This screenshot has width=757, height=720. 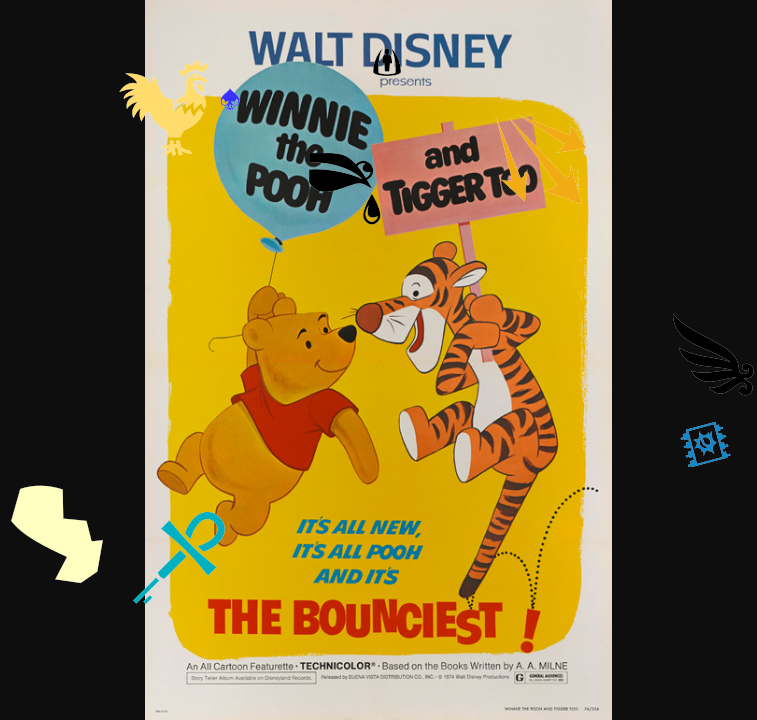 What do you see at coordinates (541, 158) in the screenshot?
I see `indicates an attack or strike action` at bounding box center [541, 158].